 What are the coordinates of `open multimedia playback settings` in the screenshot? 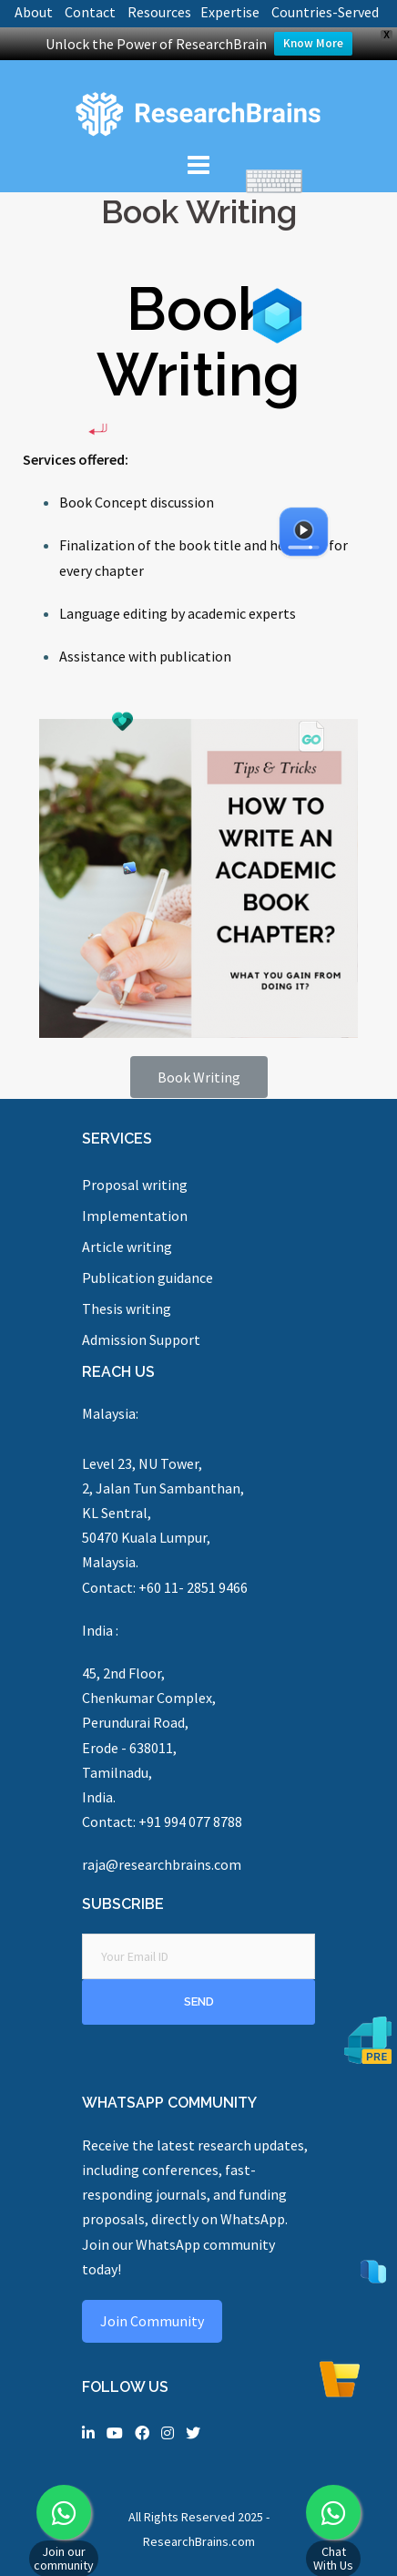 It's located at (303, 532).